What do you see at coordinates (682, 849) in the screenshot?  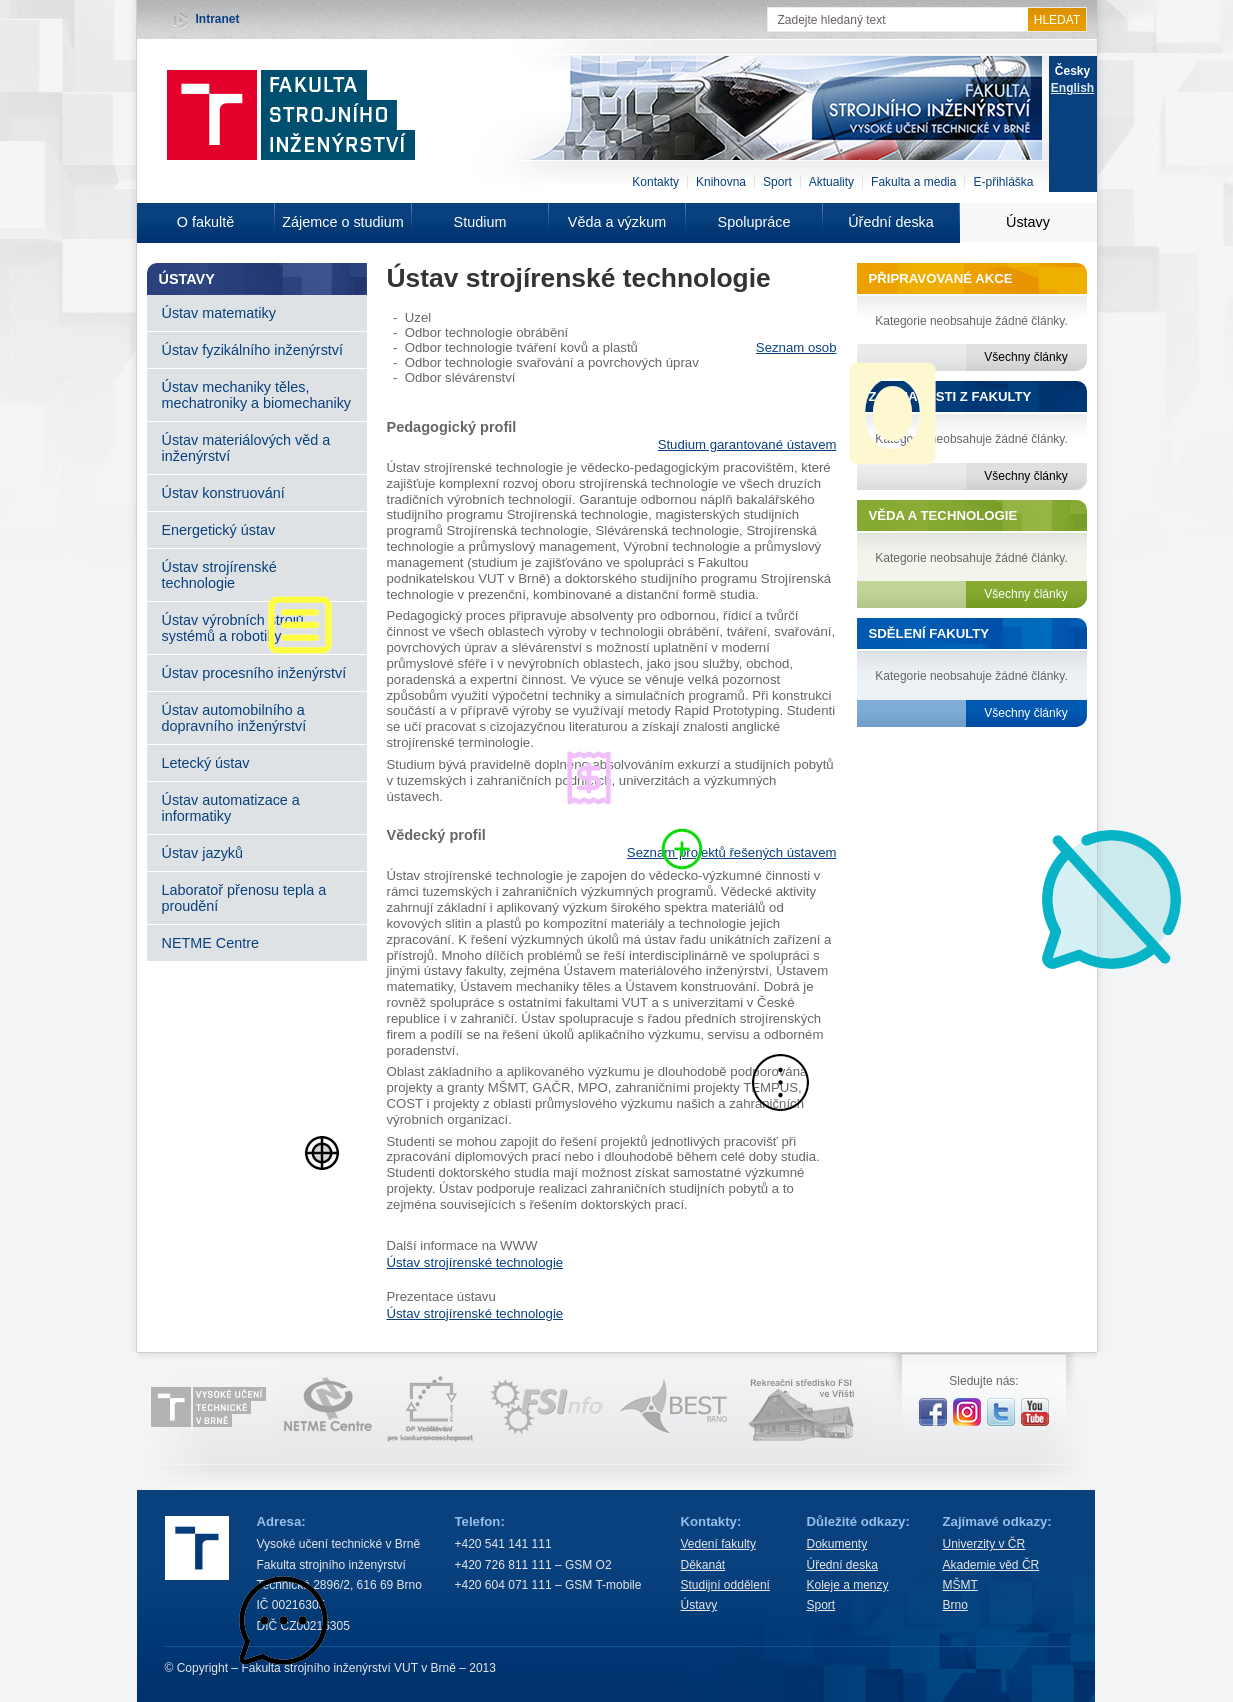 I see `add a new item` at bounding box center [682, 849].